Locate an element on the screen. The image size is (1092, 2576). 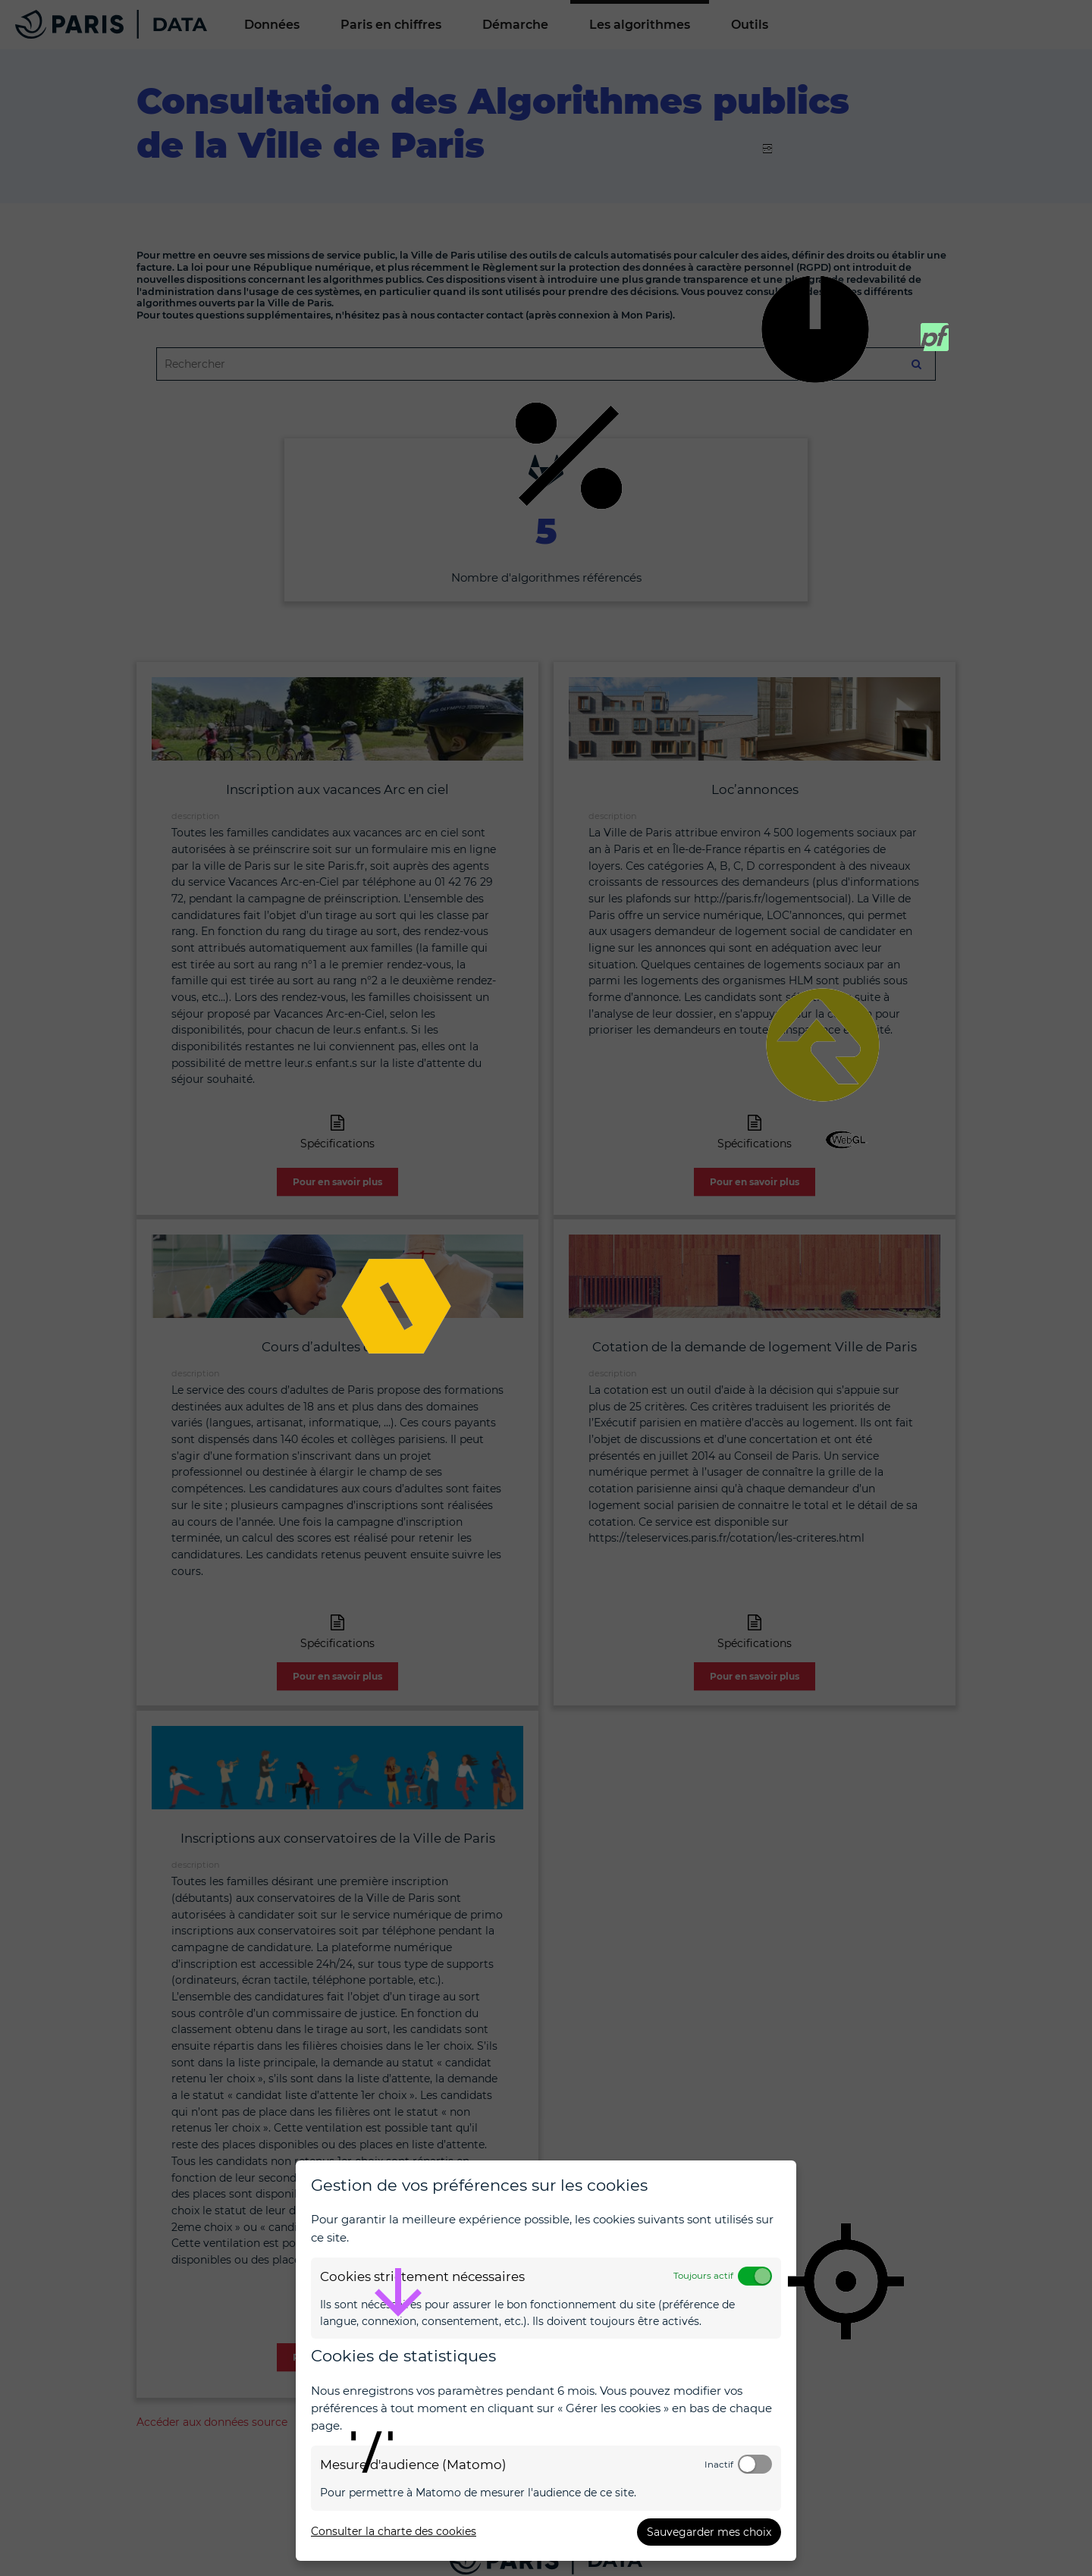
view discount or promotional offer is located at coordinates (569, 456).